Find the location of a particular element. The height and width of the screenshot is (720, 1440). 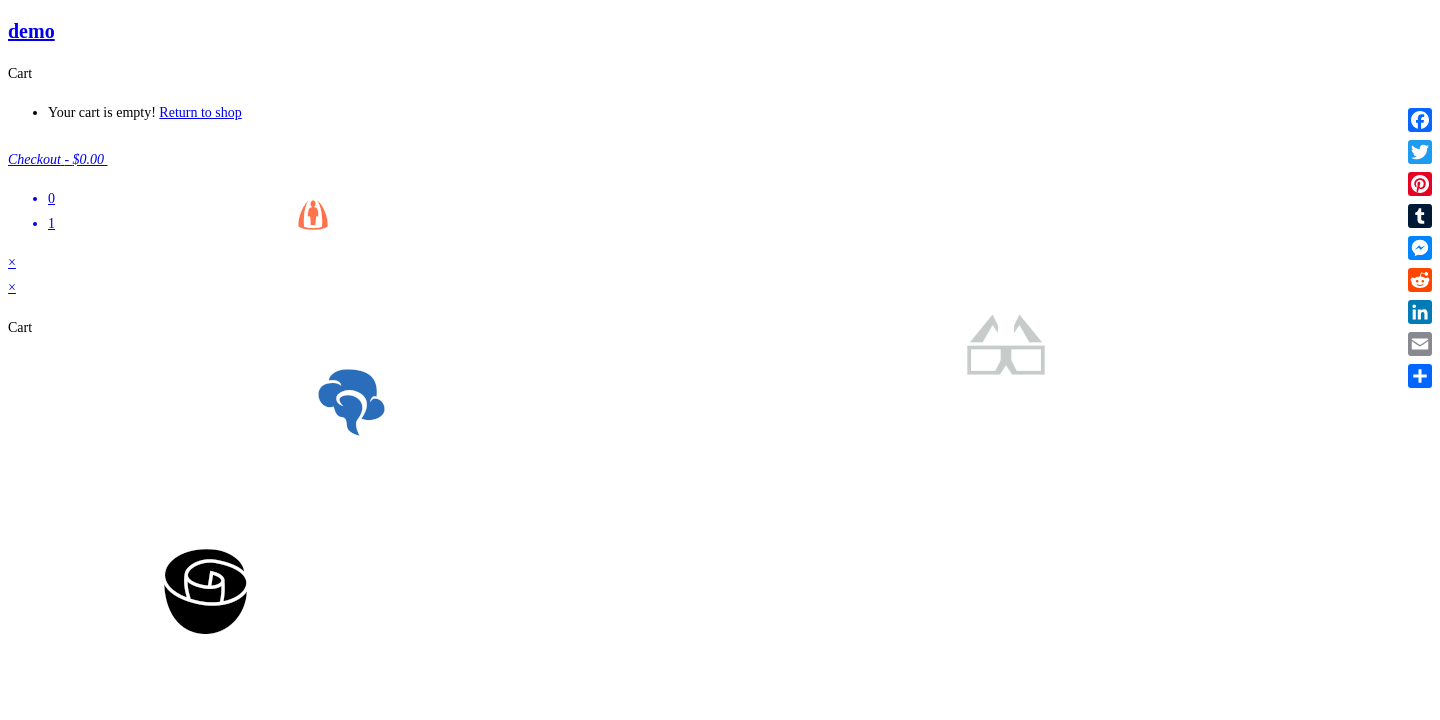

enable 3D viewing mode is located at coordinates (1006, 344).